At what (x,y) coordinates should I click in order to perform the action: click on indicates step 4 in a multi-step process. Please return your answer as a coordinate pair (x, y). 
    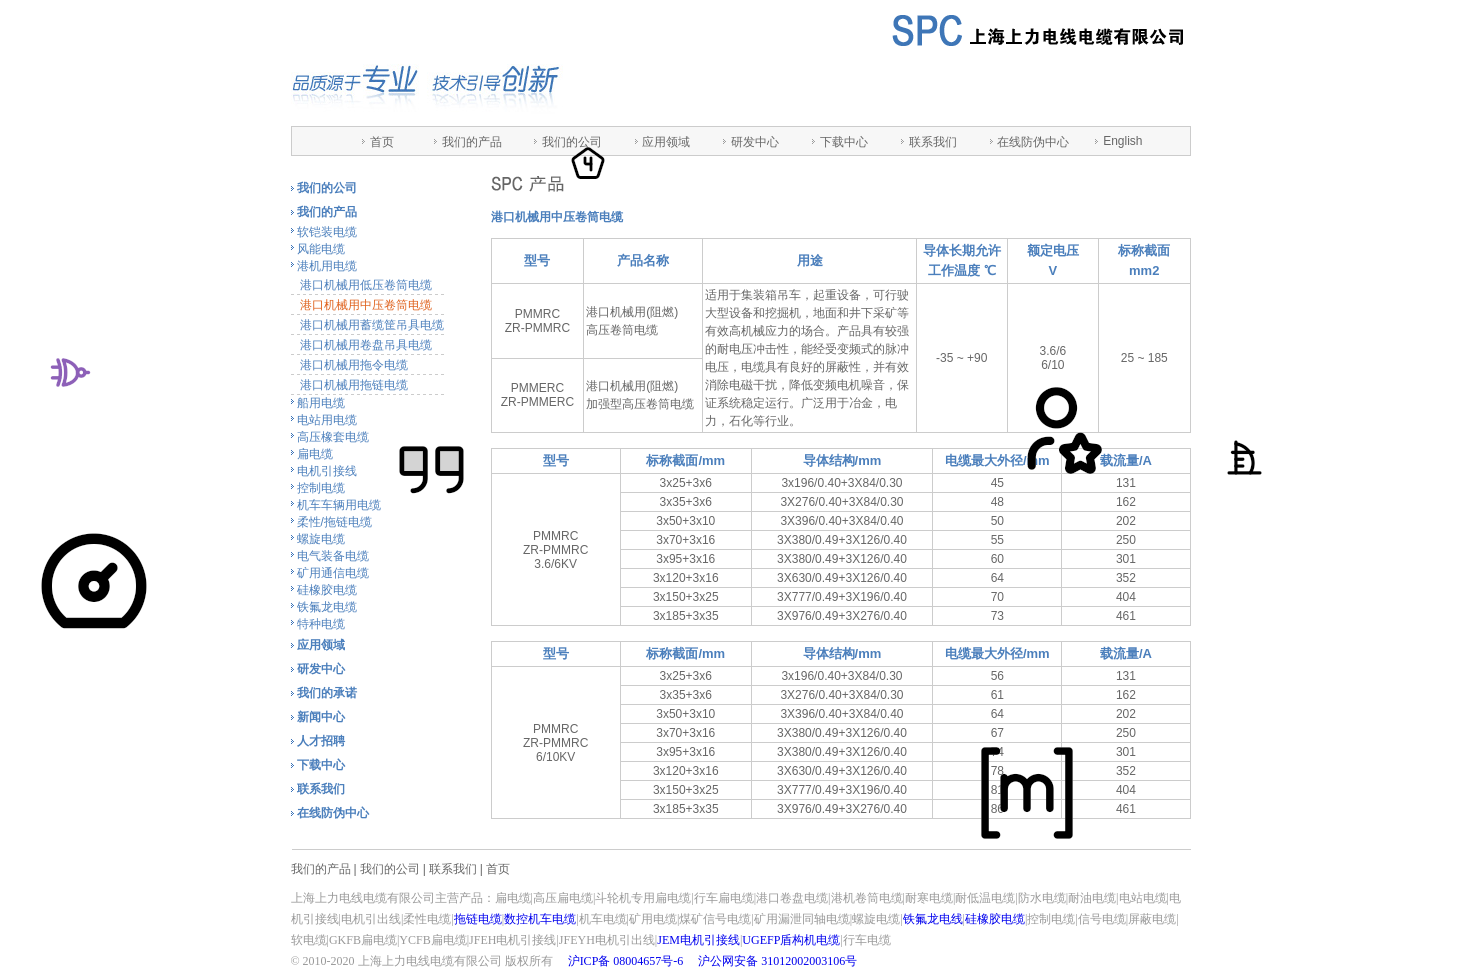
    Looking at the image, I should click on (588, 164).